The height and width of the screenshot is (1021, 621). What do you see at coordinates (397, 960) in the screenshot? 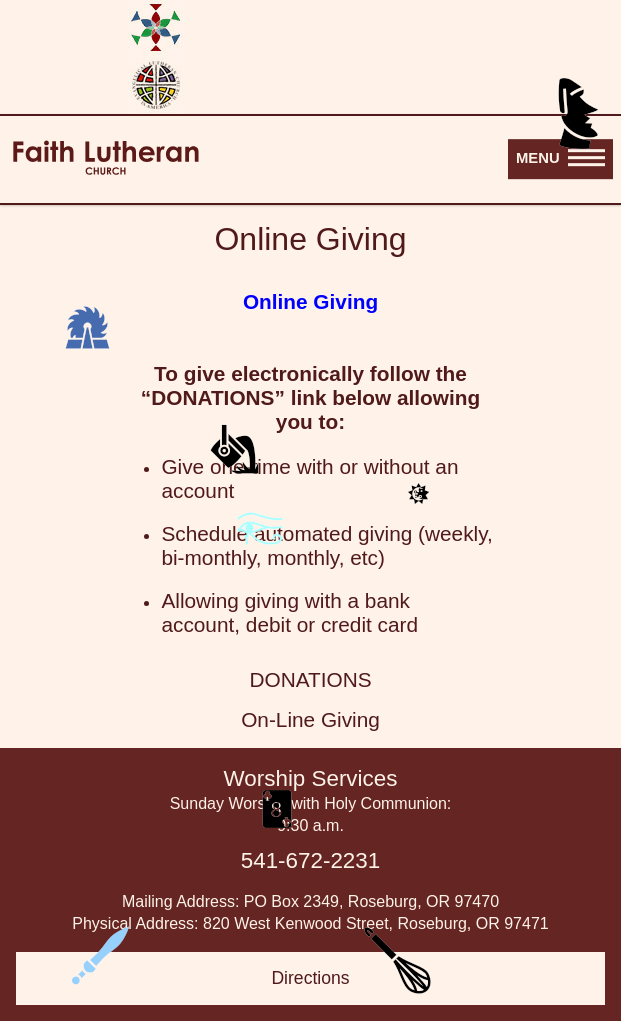
I see `access cooking or baking tools` at bounding box center [397, 960].